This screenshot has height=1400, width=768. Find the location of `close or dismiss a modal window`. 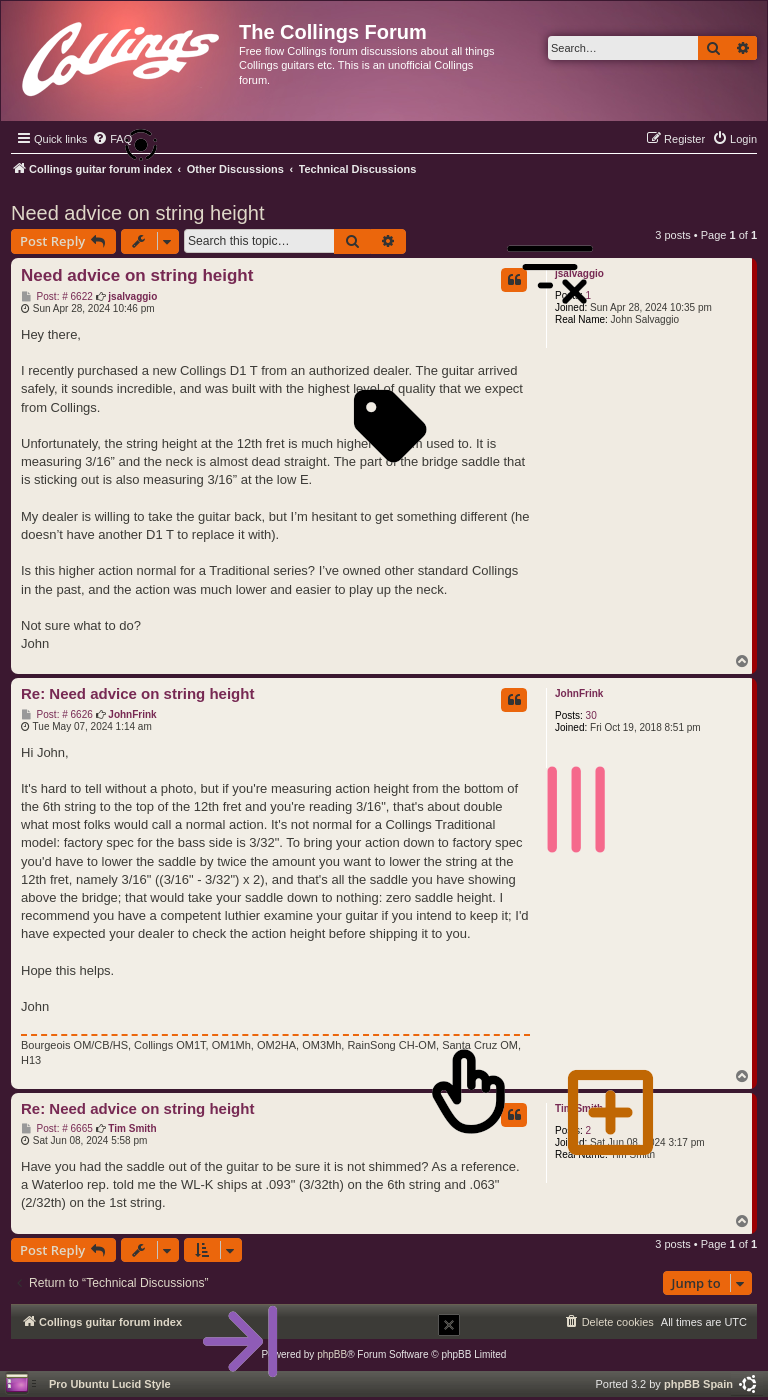

close or dismiss a modal window is located at coordinates (449, 1325).